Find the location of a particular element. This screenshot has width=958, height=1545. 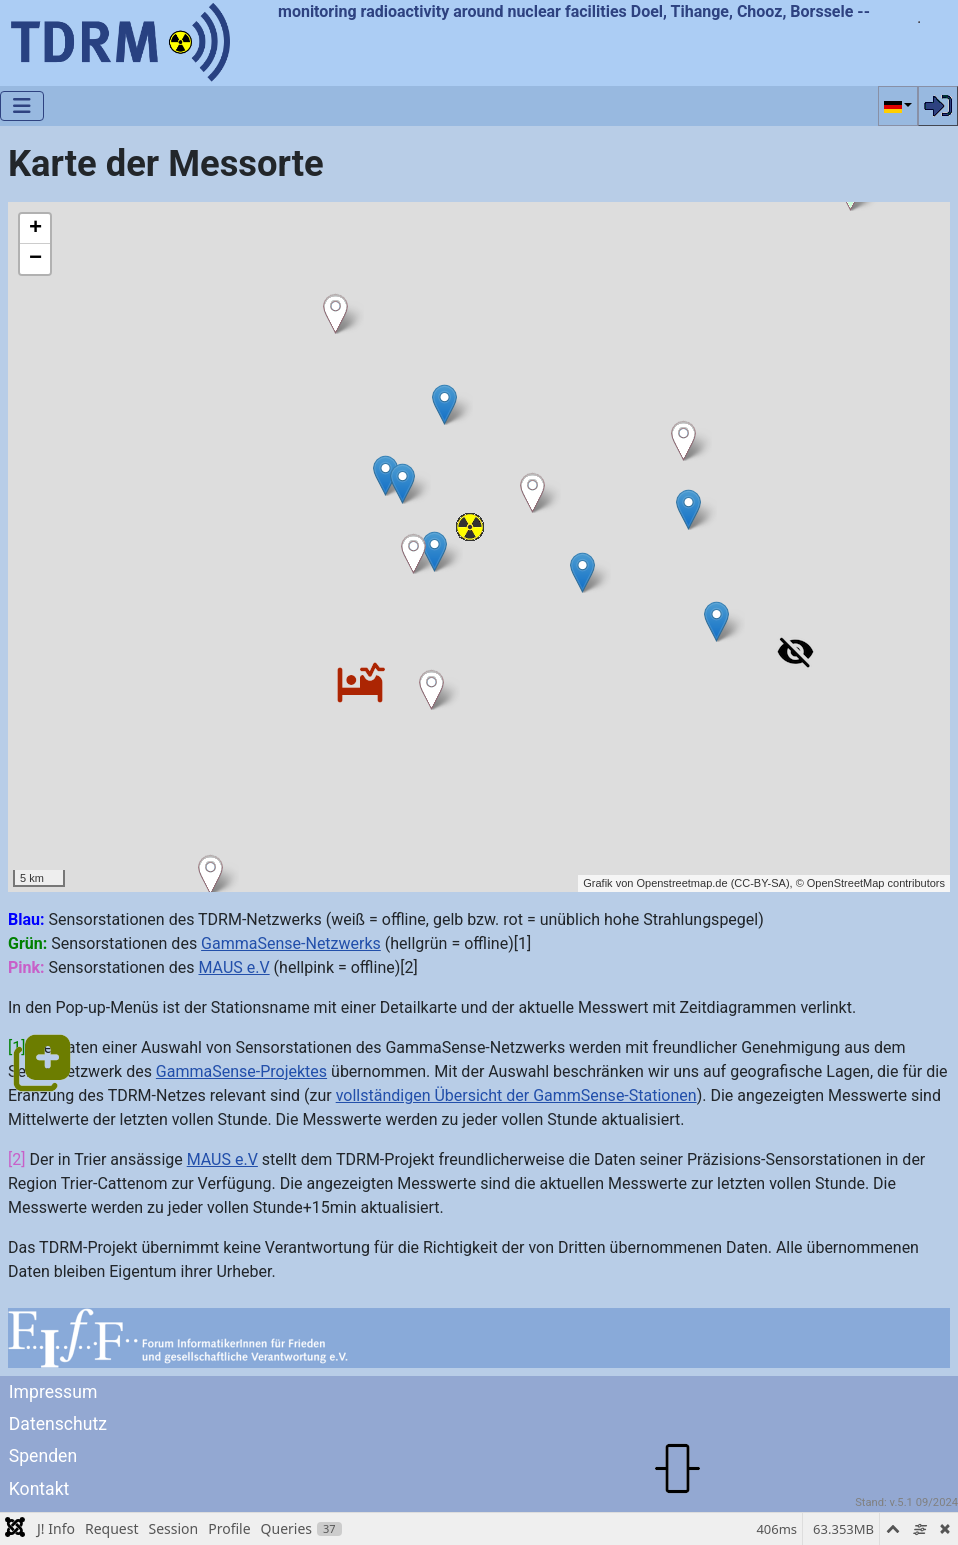

center align object vertically is located at coordinates (677, 1468).